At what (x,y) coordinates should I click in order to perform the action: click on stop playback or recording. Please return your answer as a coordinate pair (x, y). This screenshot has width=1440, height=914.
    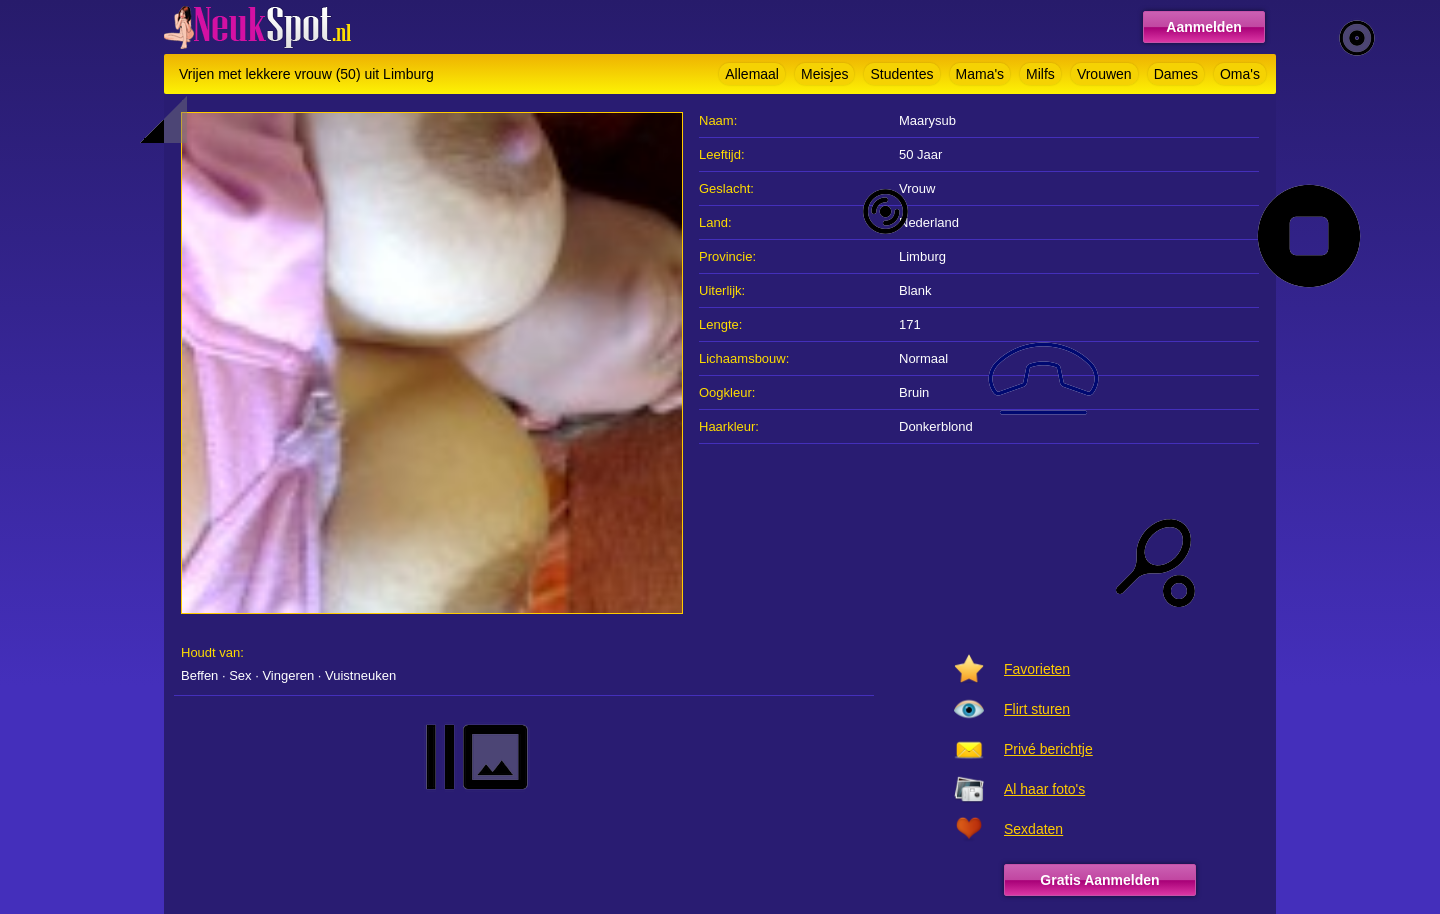
    Looking at the image, I should click on (1309, 236).